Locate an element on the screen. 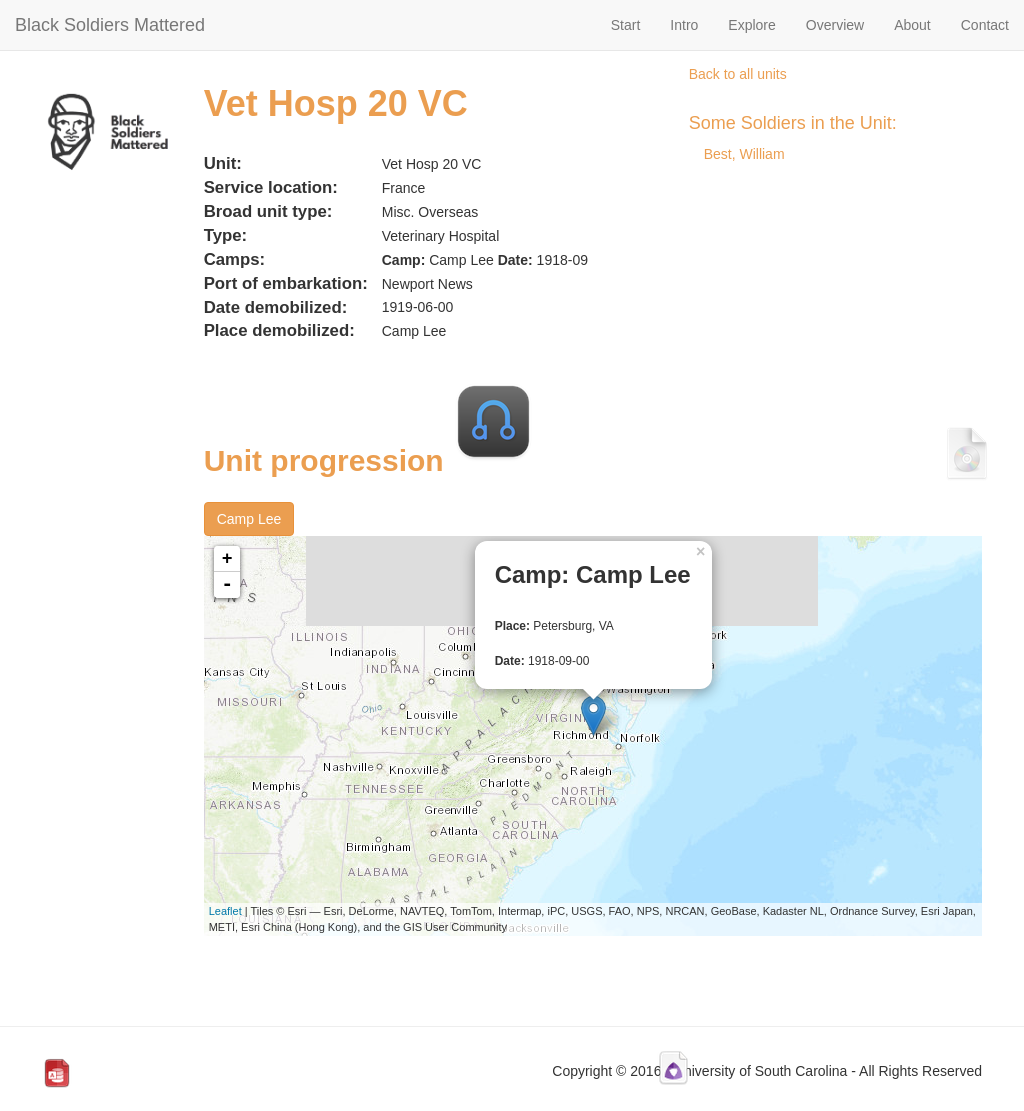  microsoft access database file is located at coordinates (57, 1073).